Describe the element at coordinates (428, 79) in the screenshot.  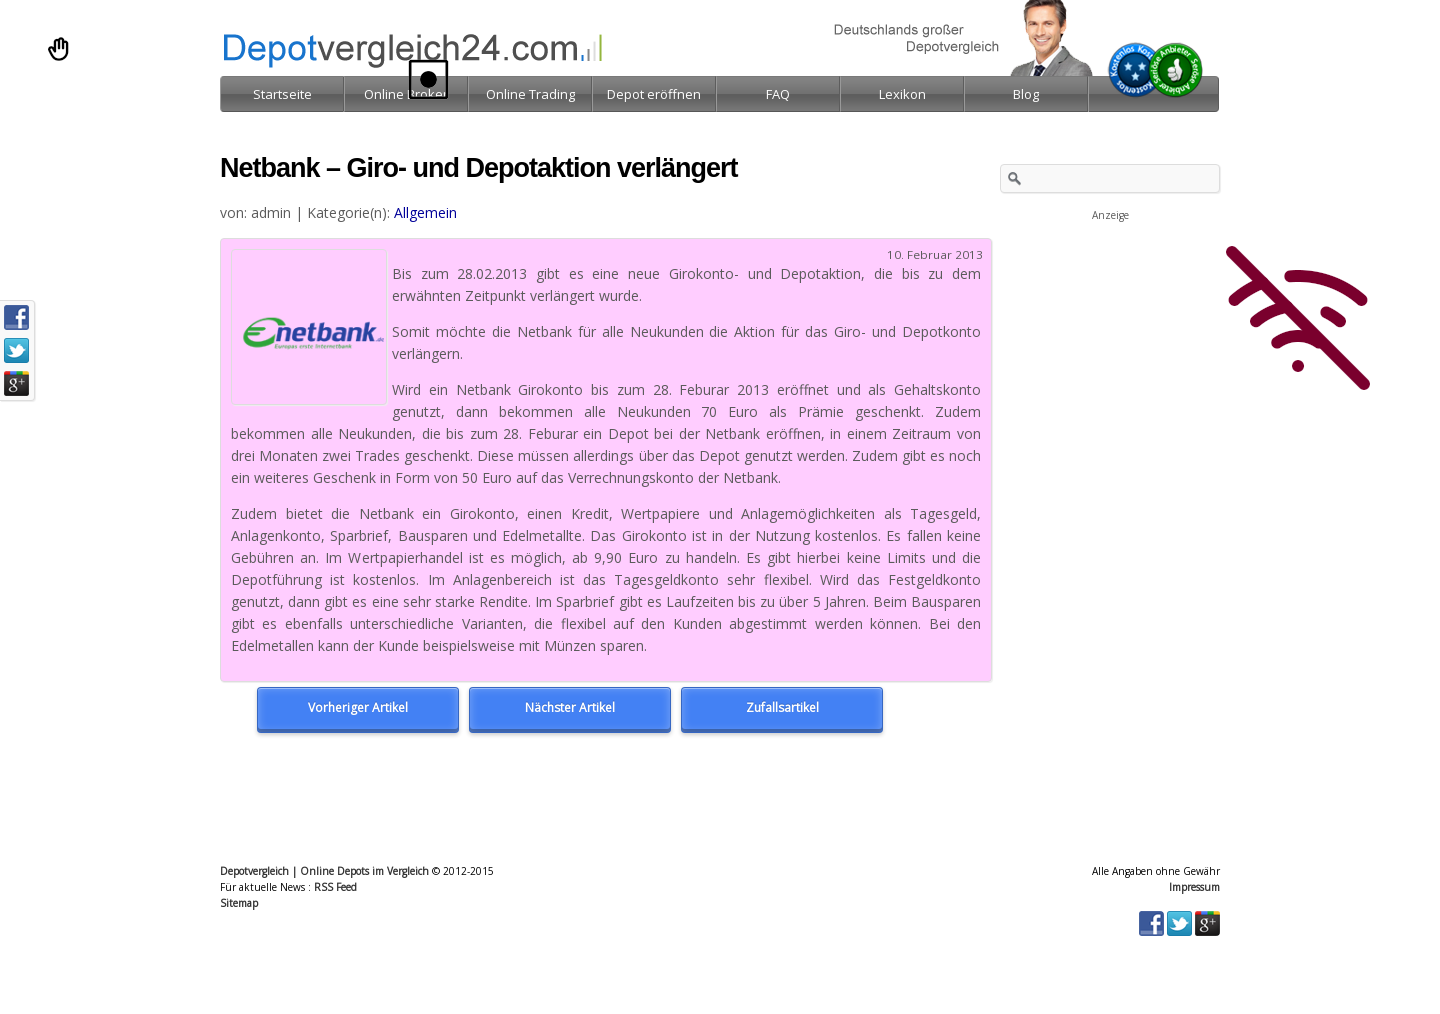
I see `indicates a file has been modified` at that location.